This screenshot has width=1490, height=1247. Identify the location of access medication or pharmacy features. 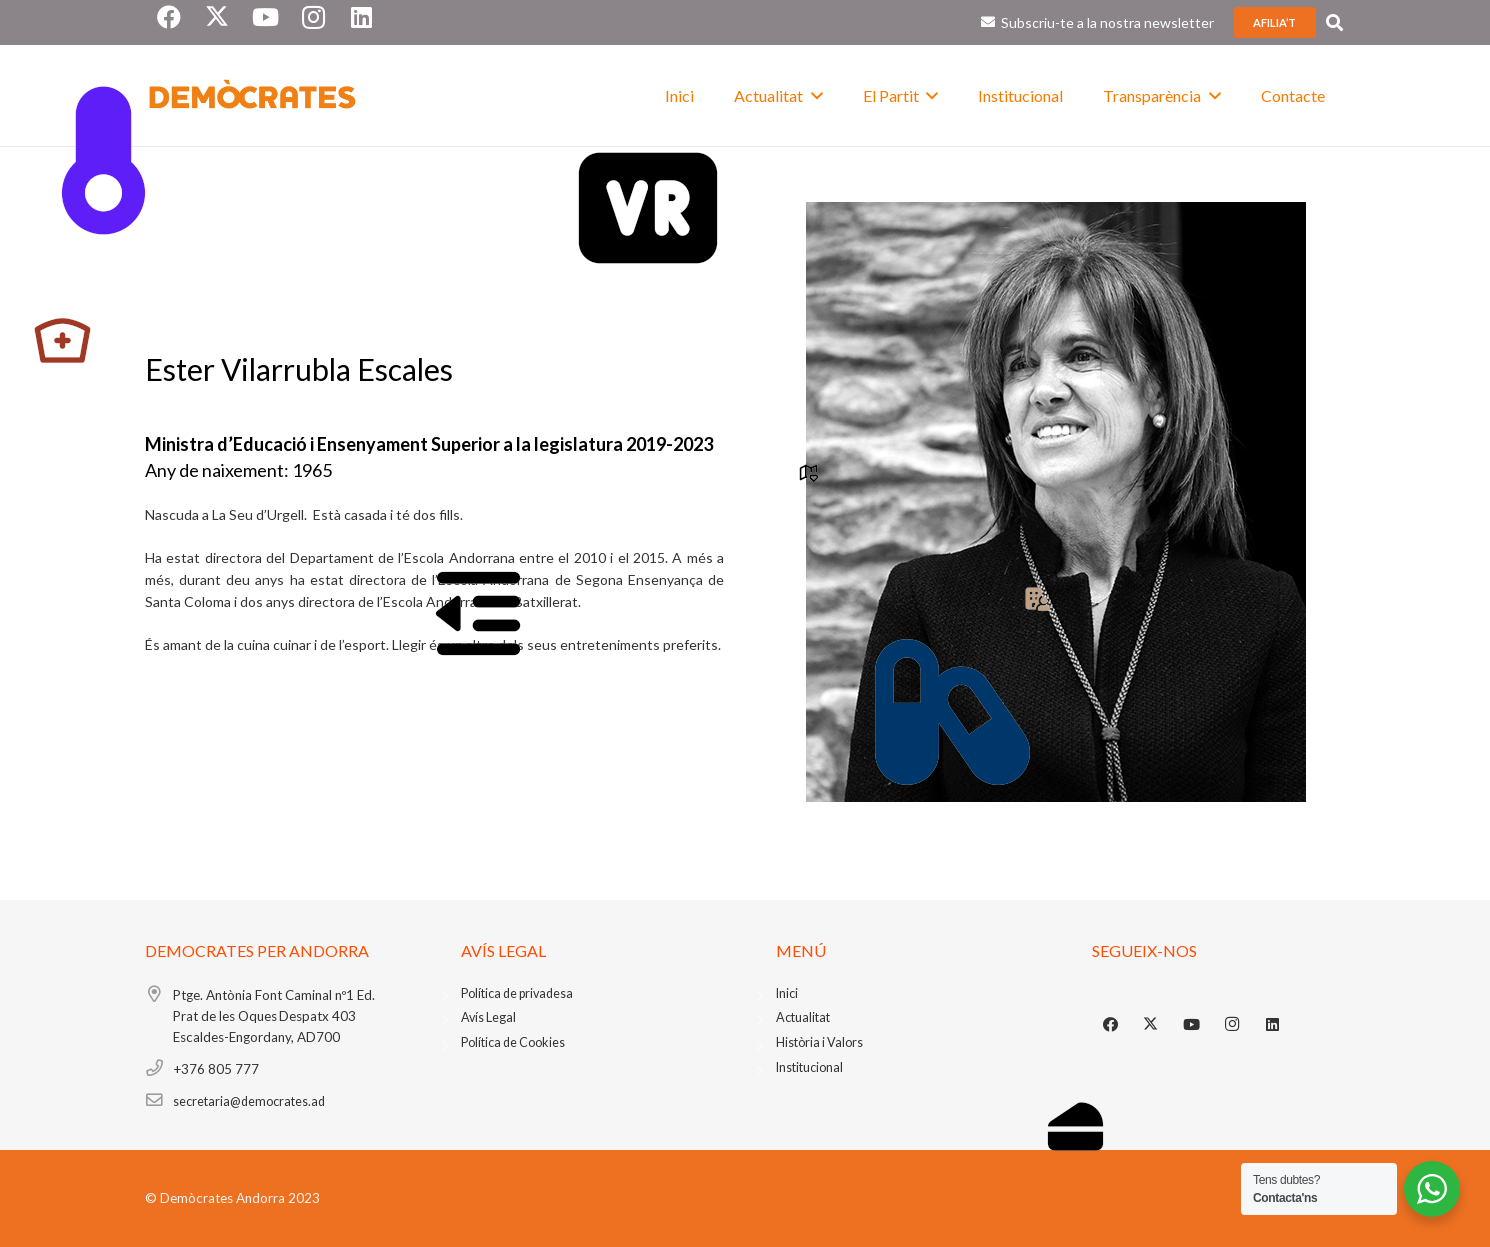
(948, 712).